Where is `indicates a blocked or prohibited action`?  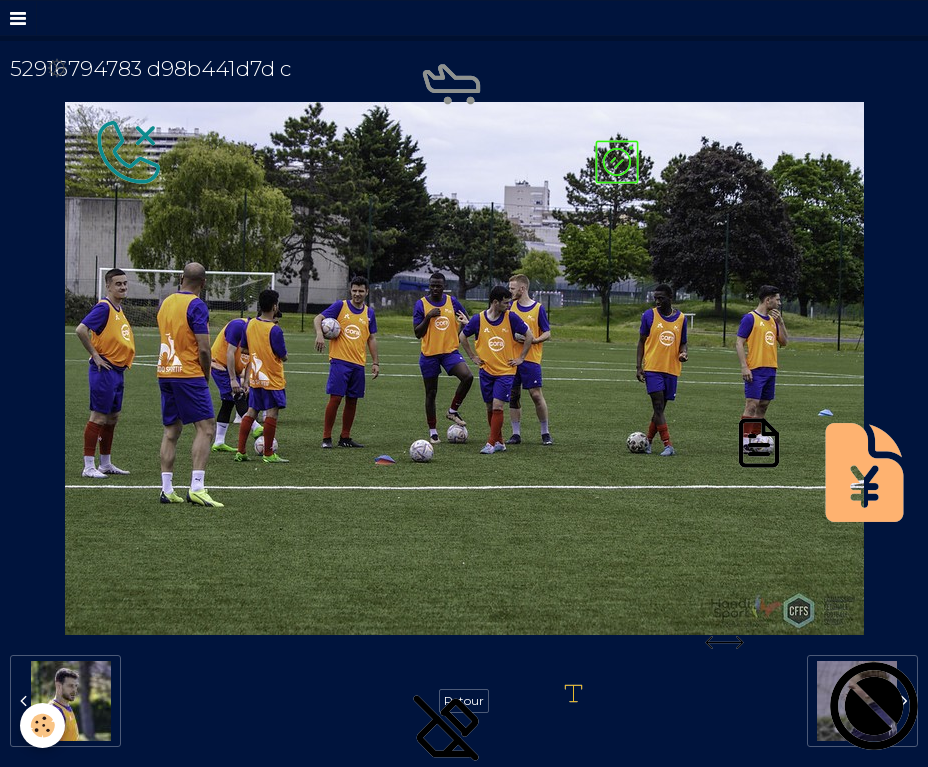
indicates a blocked or prohibited action is located at coordinates (874, 706).